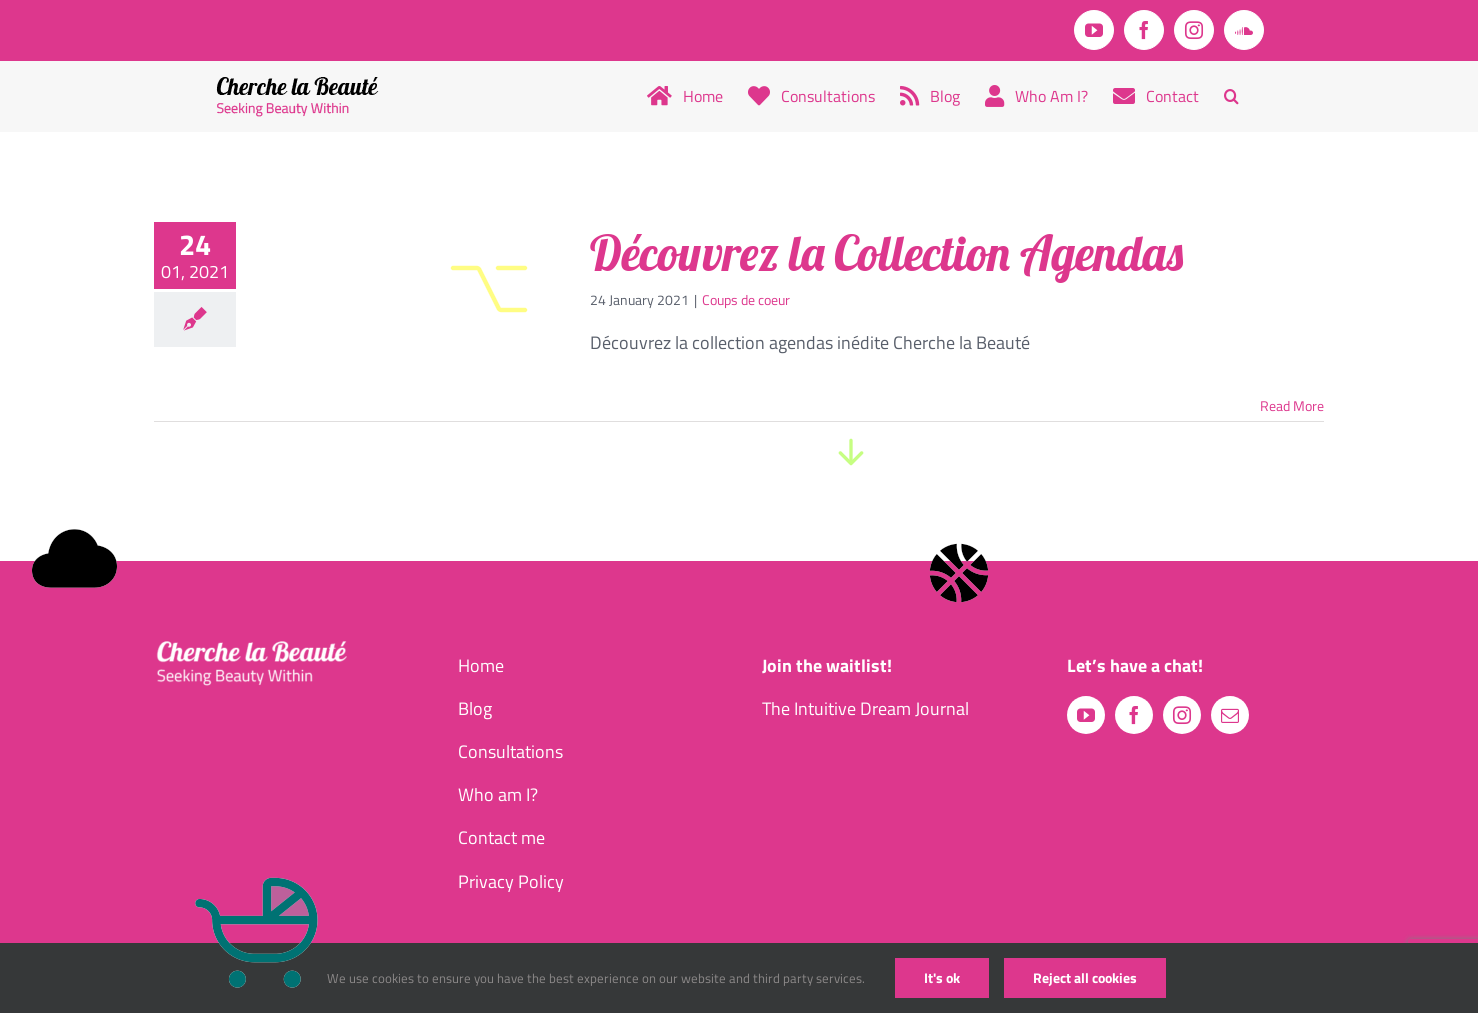  Describe the element at coordinates (258, 928) in the screenshot. I see `browse baby or parenting products` at that location.